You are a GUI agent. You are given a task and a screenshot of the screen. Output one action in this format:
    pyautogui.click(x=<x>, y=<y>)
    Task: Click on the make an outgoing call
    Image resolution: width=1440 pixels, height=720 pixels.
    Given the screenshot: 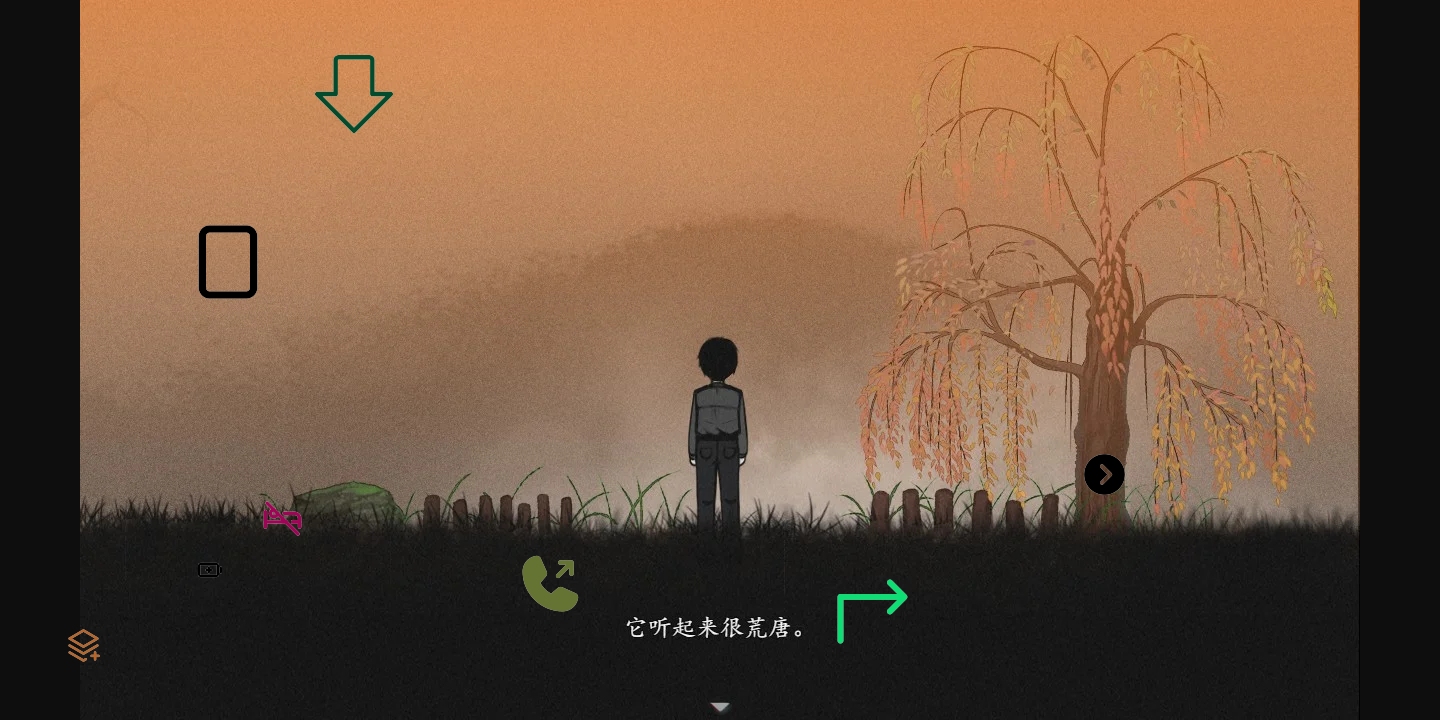 What is the action you would take?
    pyautogui.click(x=551, y=582)
    